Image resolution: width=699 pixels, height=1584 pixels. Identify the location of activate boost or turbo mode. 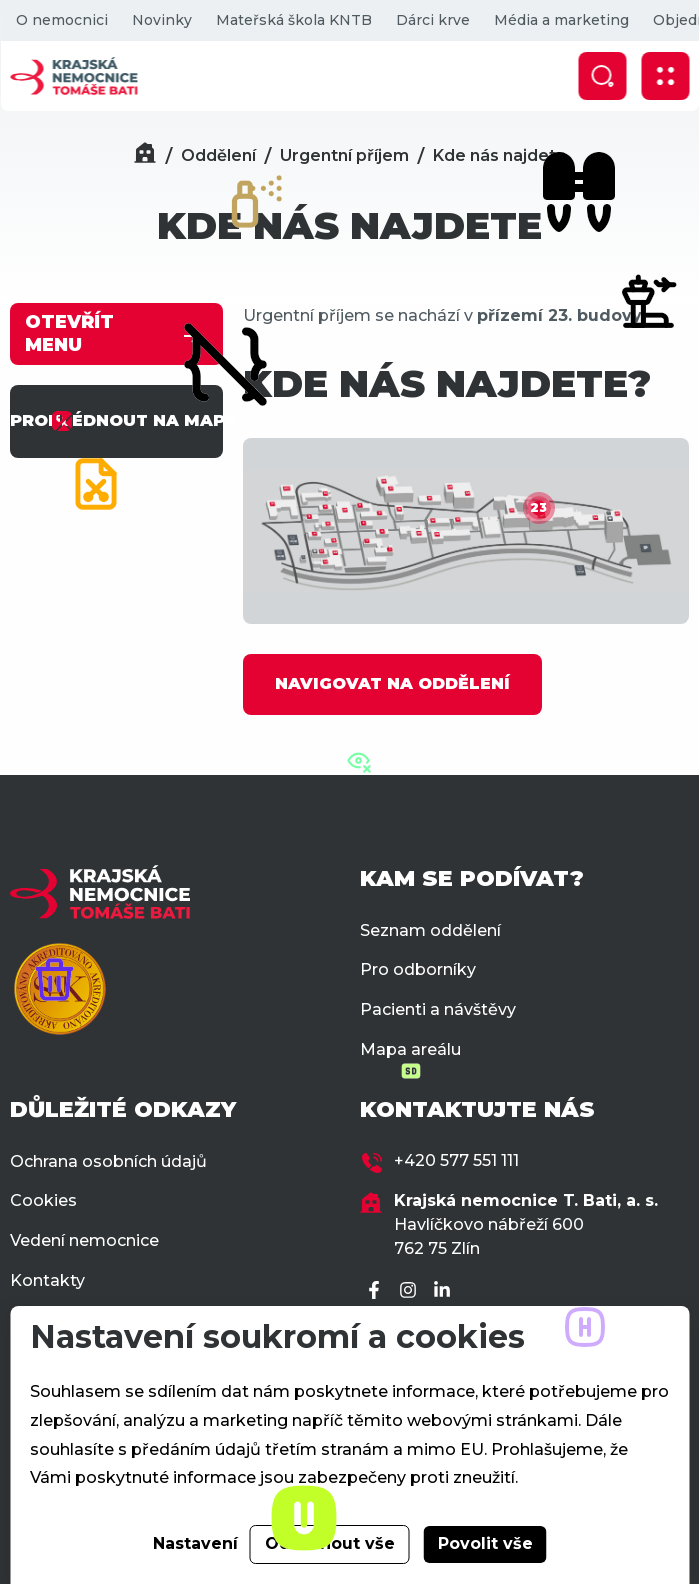
(579, 192).